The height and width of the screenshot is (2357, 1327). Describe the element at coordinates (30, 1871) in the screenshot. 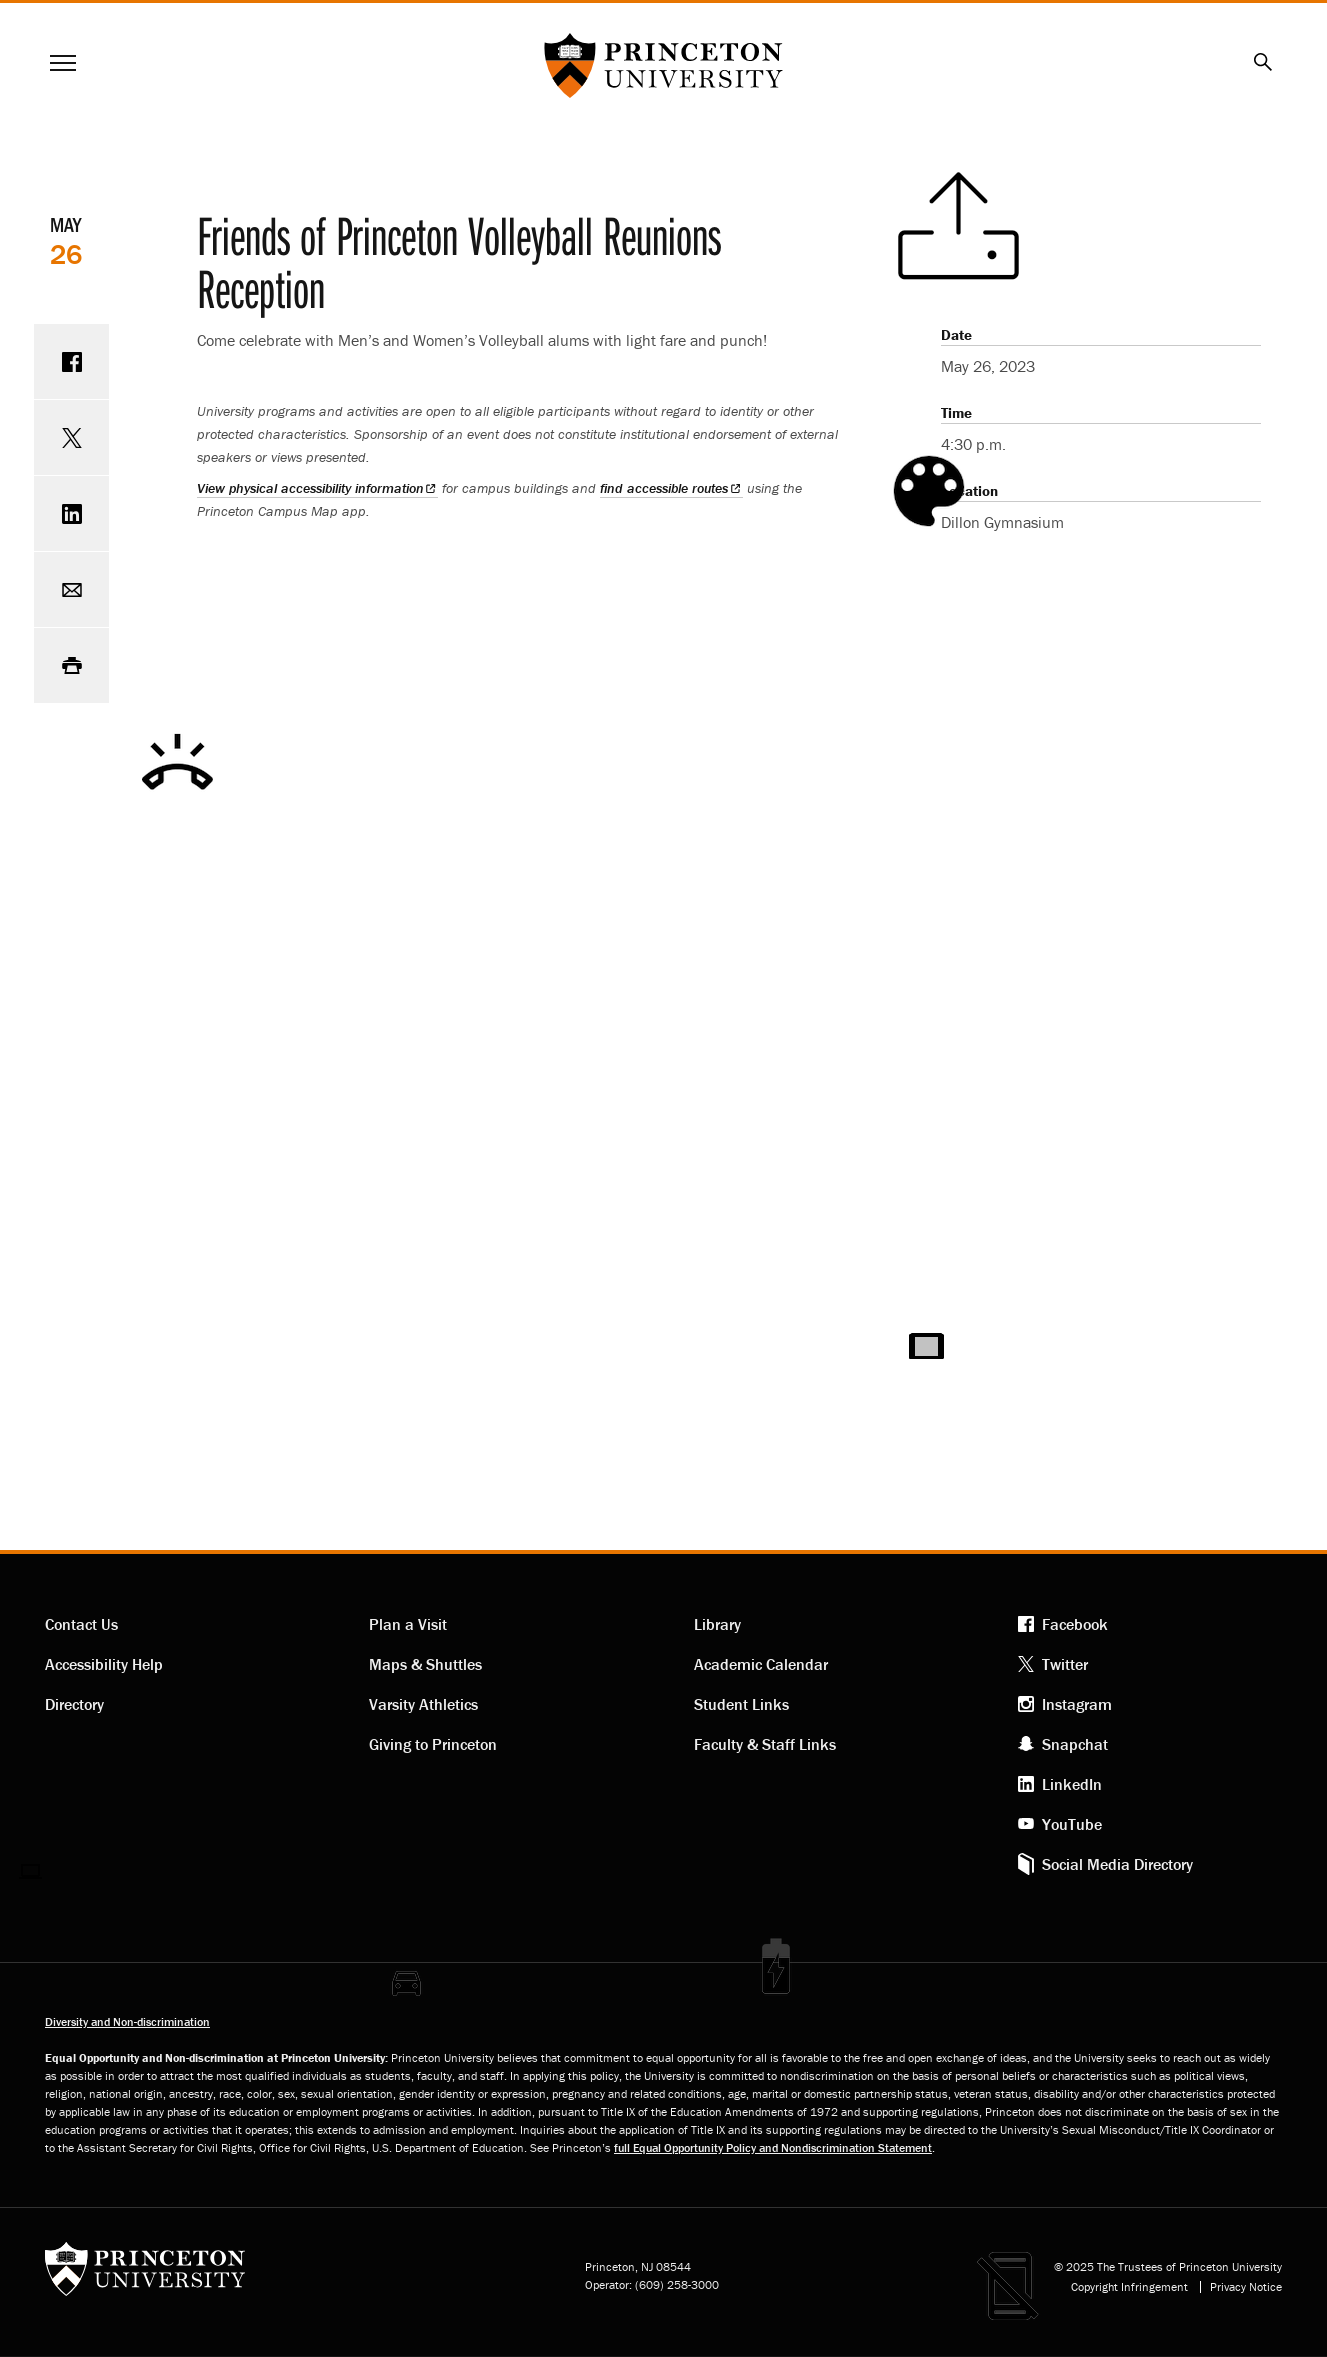

I see `access laptop or computer settings` at that location.